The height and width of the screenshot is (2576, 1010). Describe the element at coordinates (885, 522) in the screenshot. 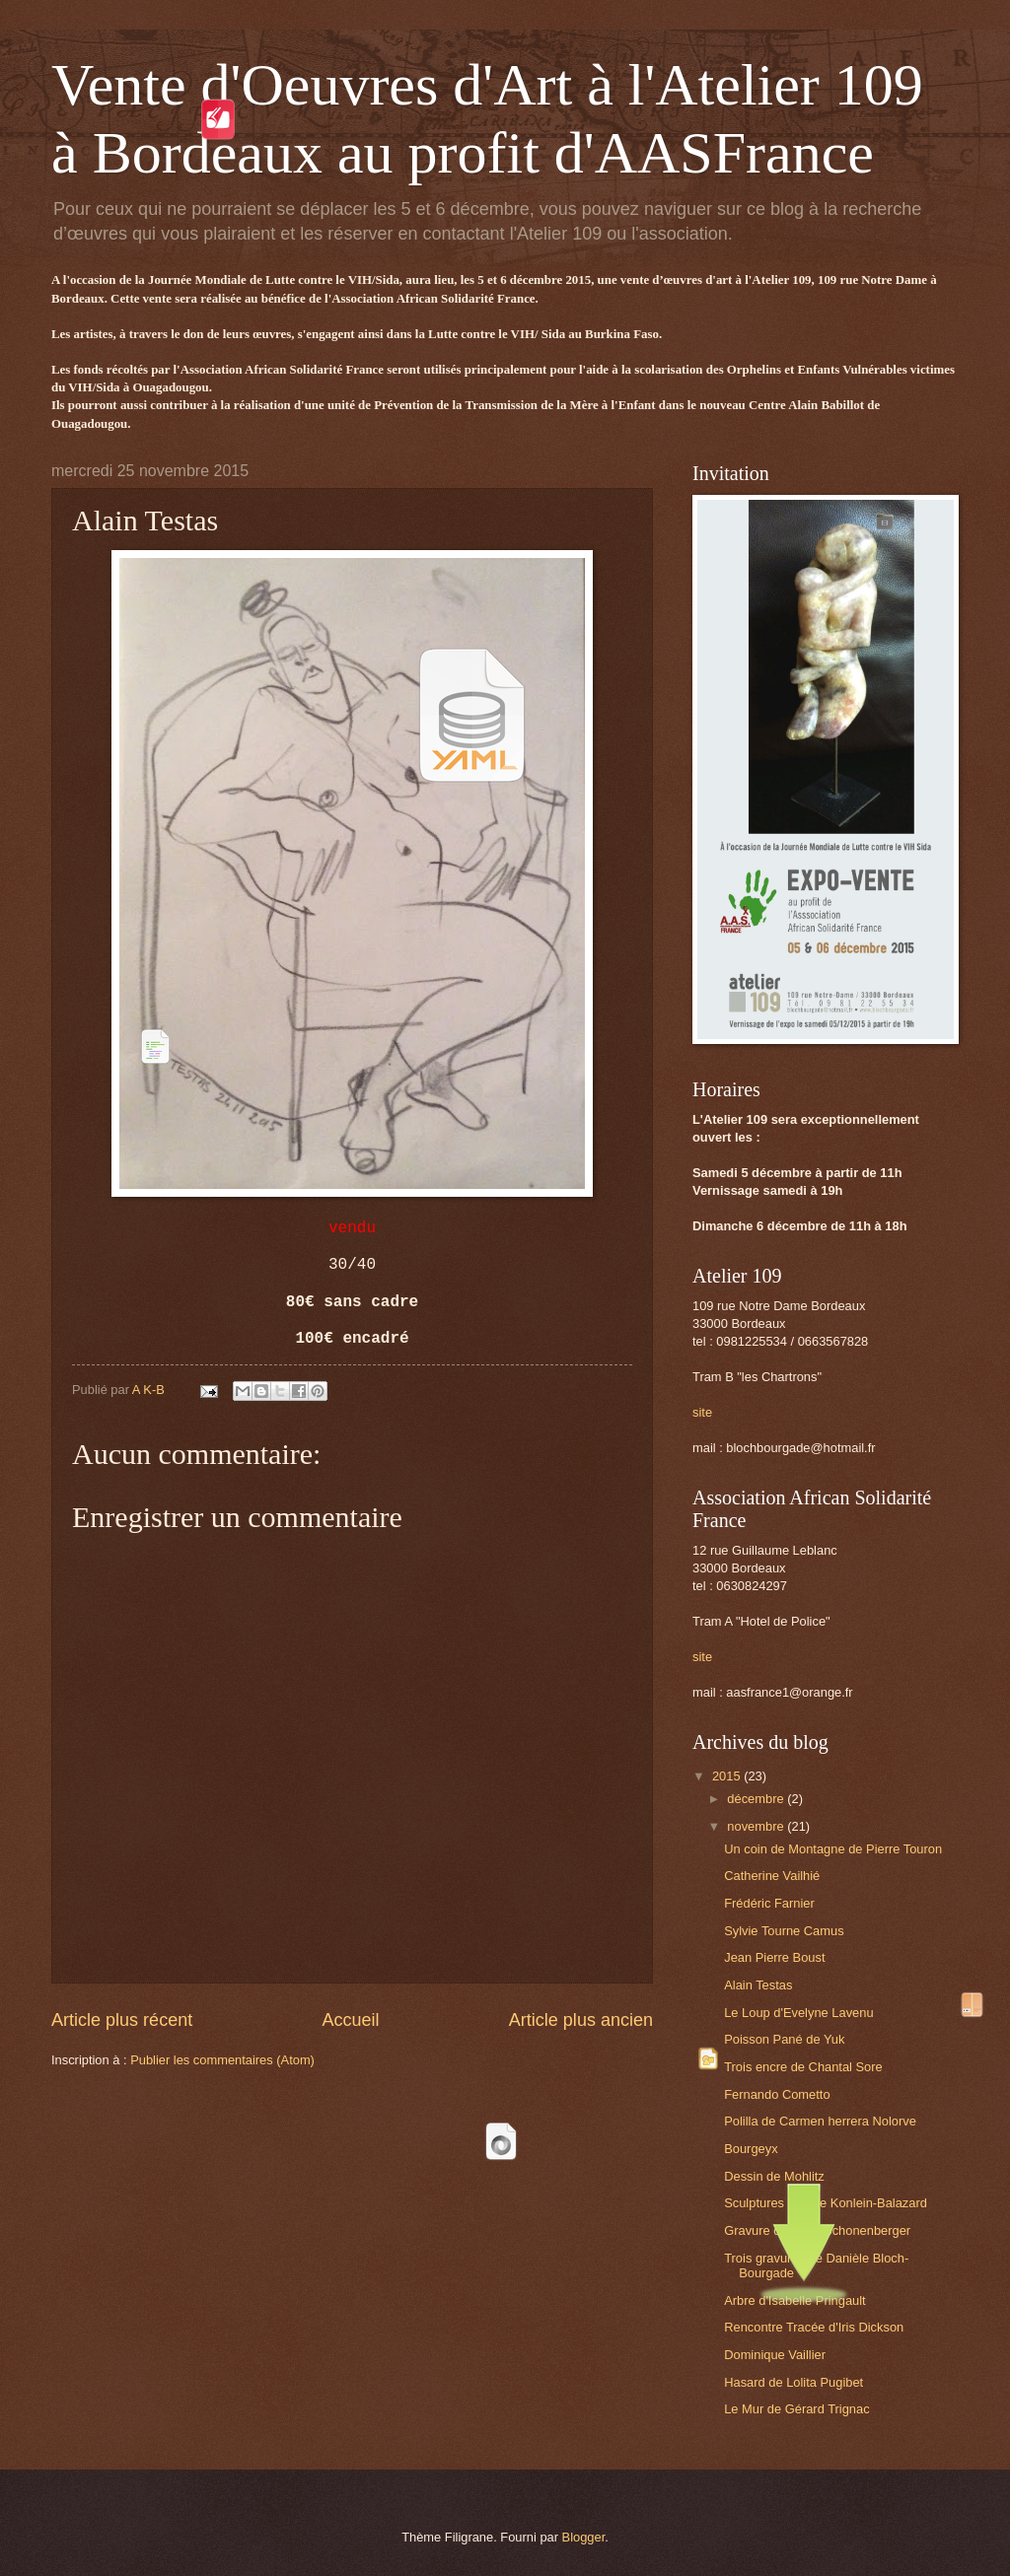

I see `open your videos folder` at that location.